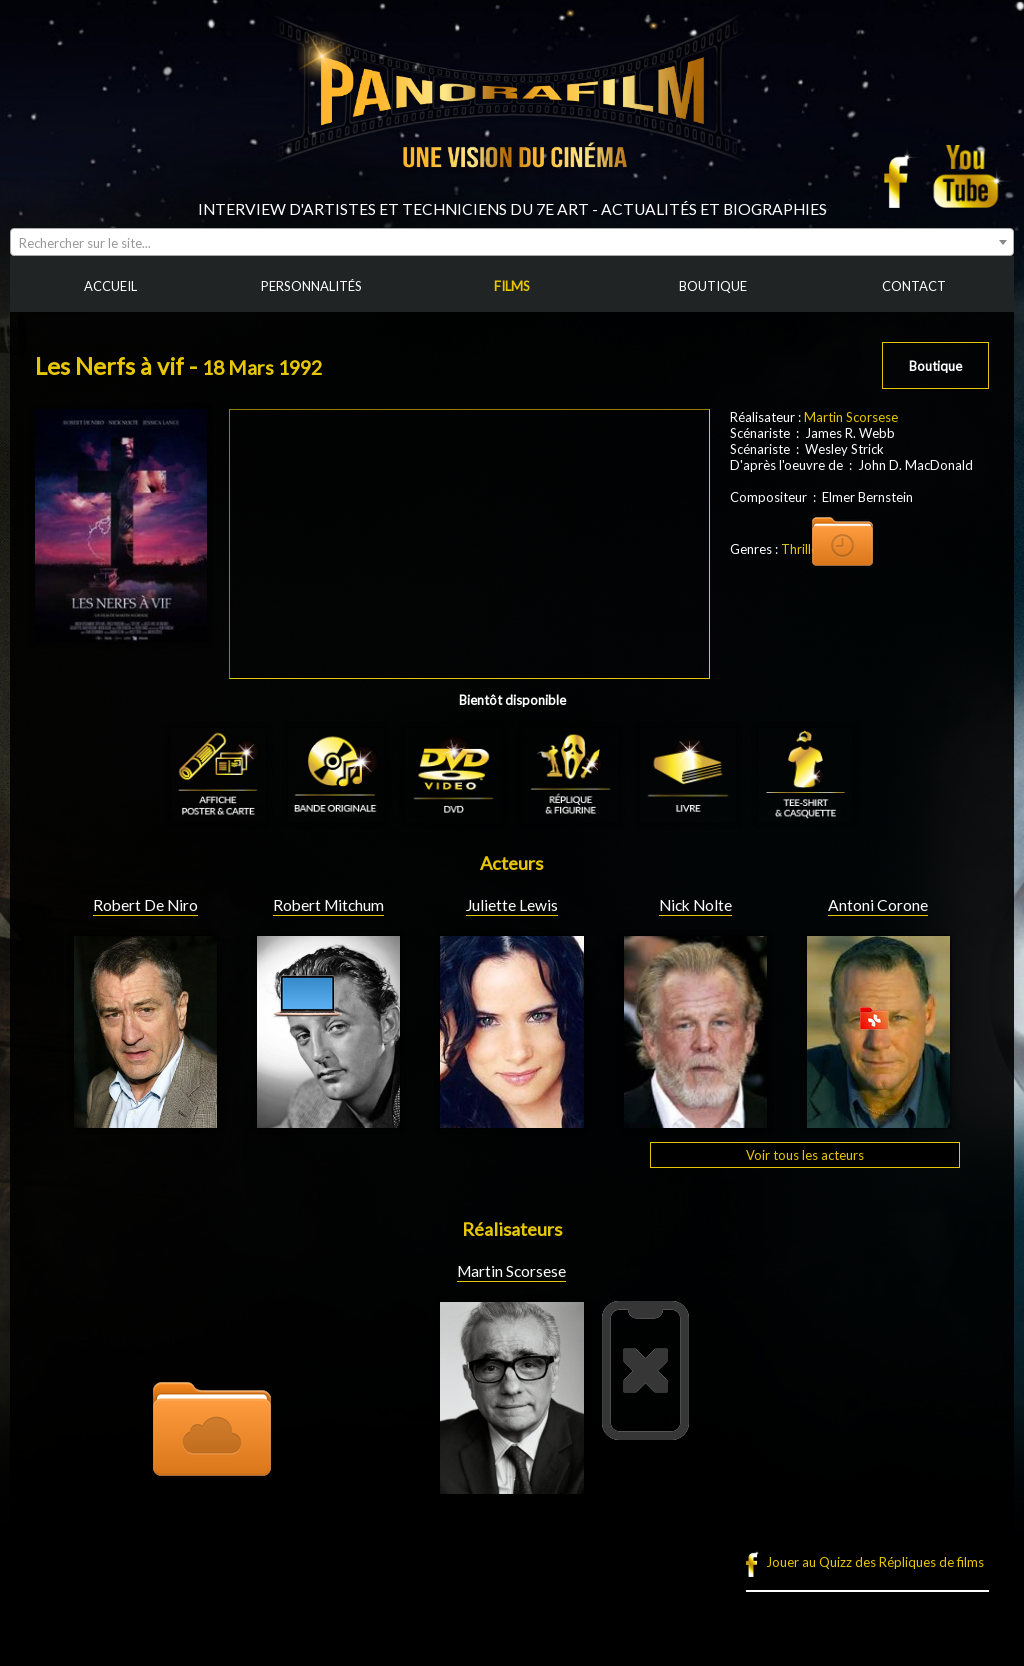  Describe the element at coordinates (212, 1429) in the screenshot. I see `access cloud-synced files and folders` at that location.